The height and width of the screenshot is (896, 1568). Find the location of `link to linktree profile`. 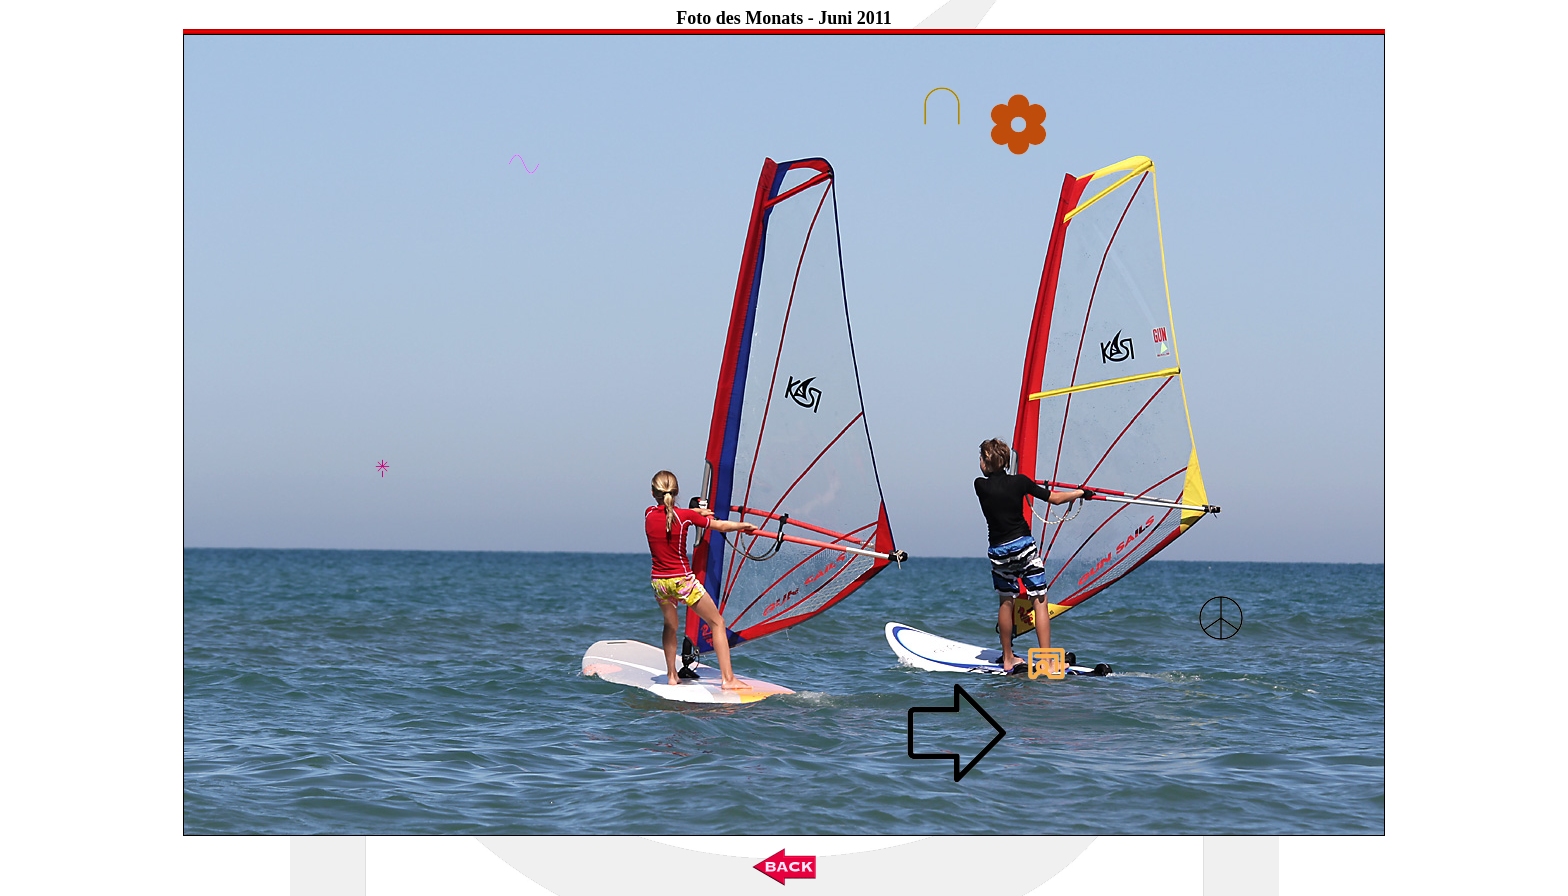

link to linktree profile is located at coordinates (382, 468).